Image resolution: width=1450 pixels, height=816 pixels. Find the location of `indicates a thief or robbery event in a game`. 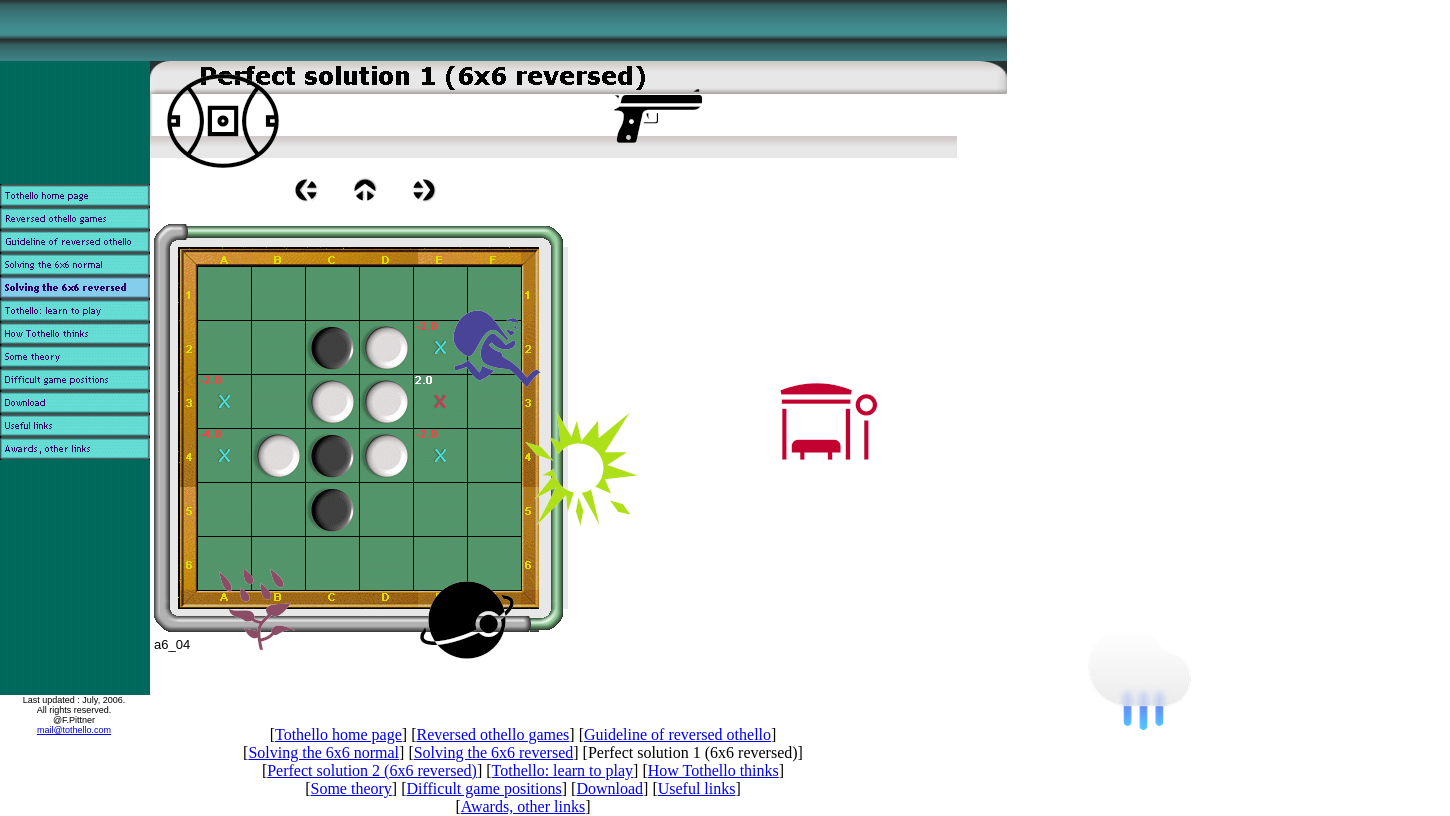

indicates a thief or robbery event in a game is located at coordinates (497, 349).